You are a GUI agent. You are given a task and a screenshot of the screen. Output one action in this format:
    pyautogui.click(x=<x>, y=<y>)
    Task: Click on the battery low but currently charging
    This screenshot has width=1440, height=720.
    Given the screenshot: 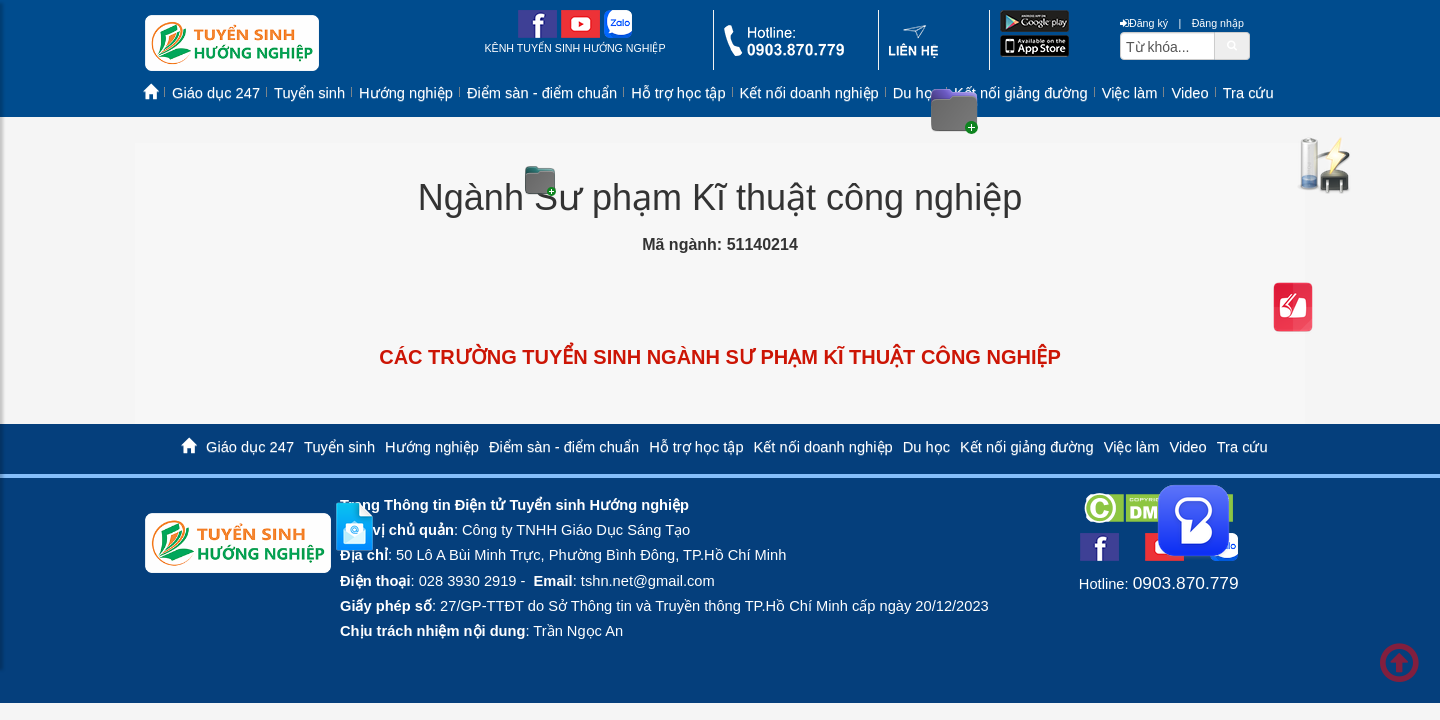 What is the action you would take?
    pyautogui.click(x=1321, y=164)
    